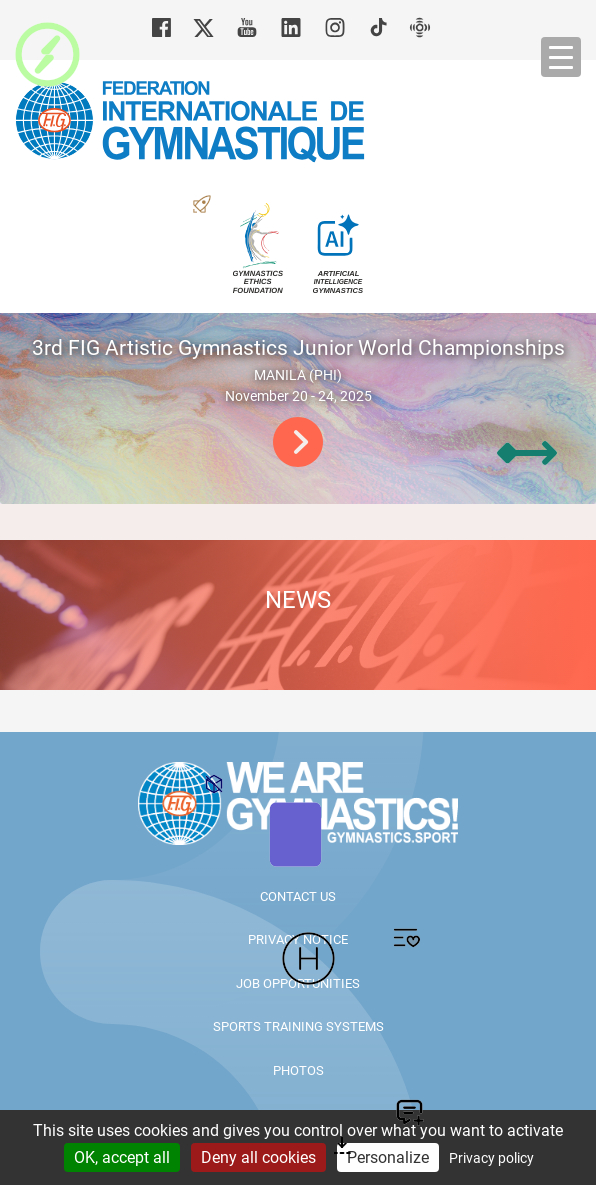 The width and height of the screenshot is (596, 1185). I want to click on download file to a specific location, so click(342, 1145).